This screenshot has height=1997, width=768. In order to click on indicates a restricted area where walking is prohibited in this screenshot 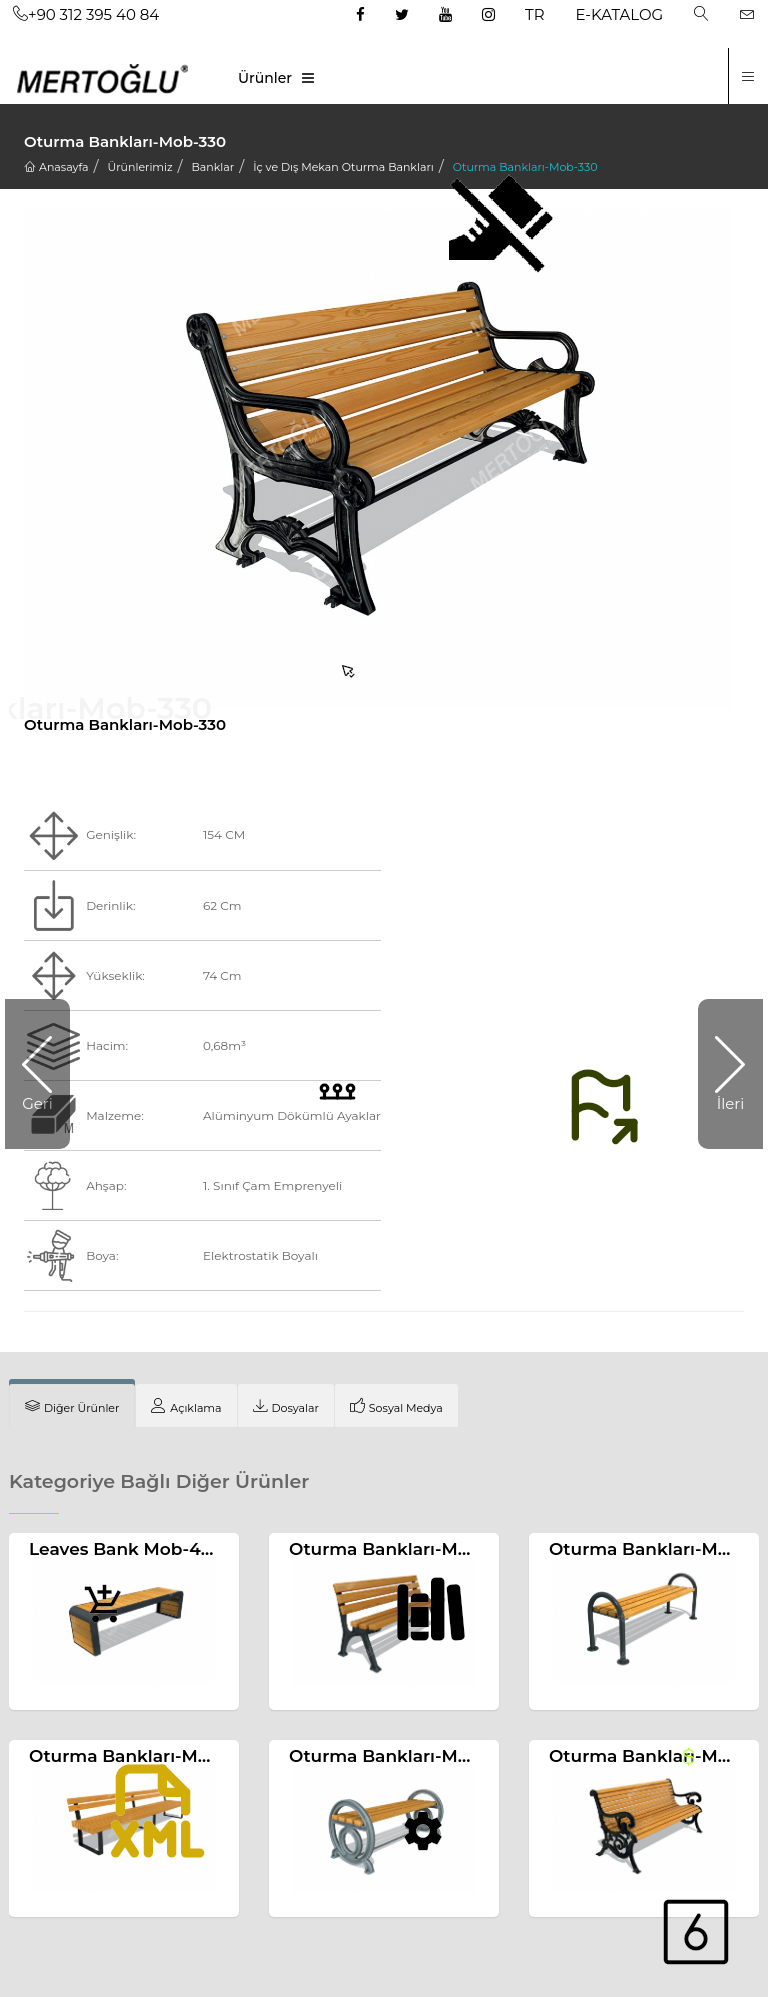, I will do `click(501, 222)`.